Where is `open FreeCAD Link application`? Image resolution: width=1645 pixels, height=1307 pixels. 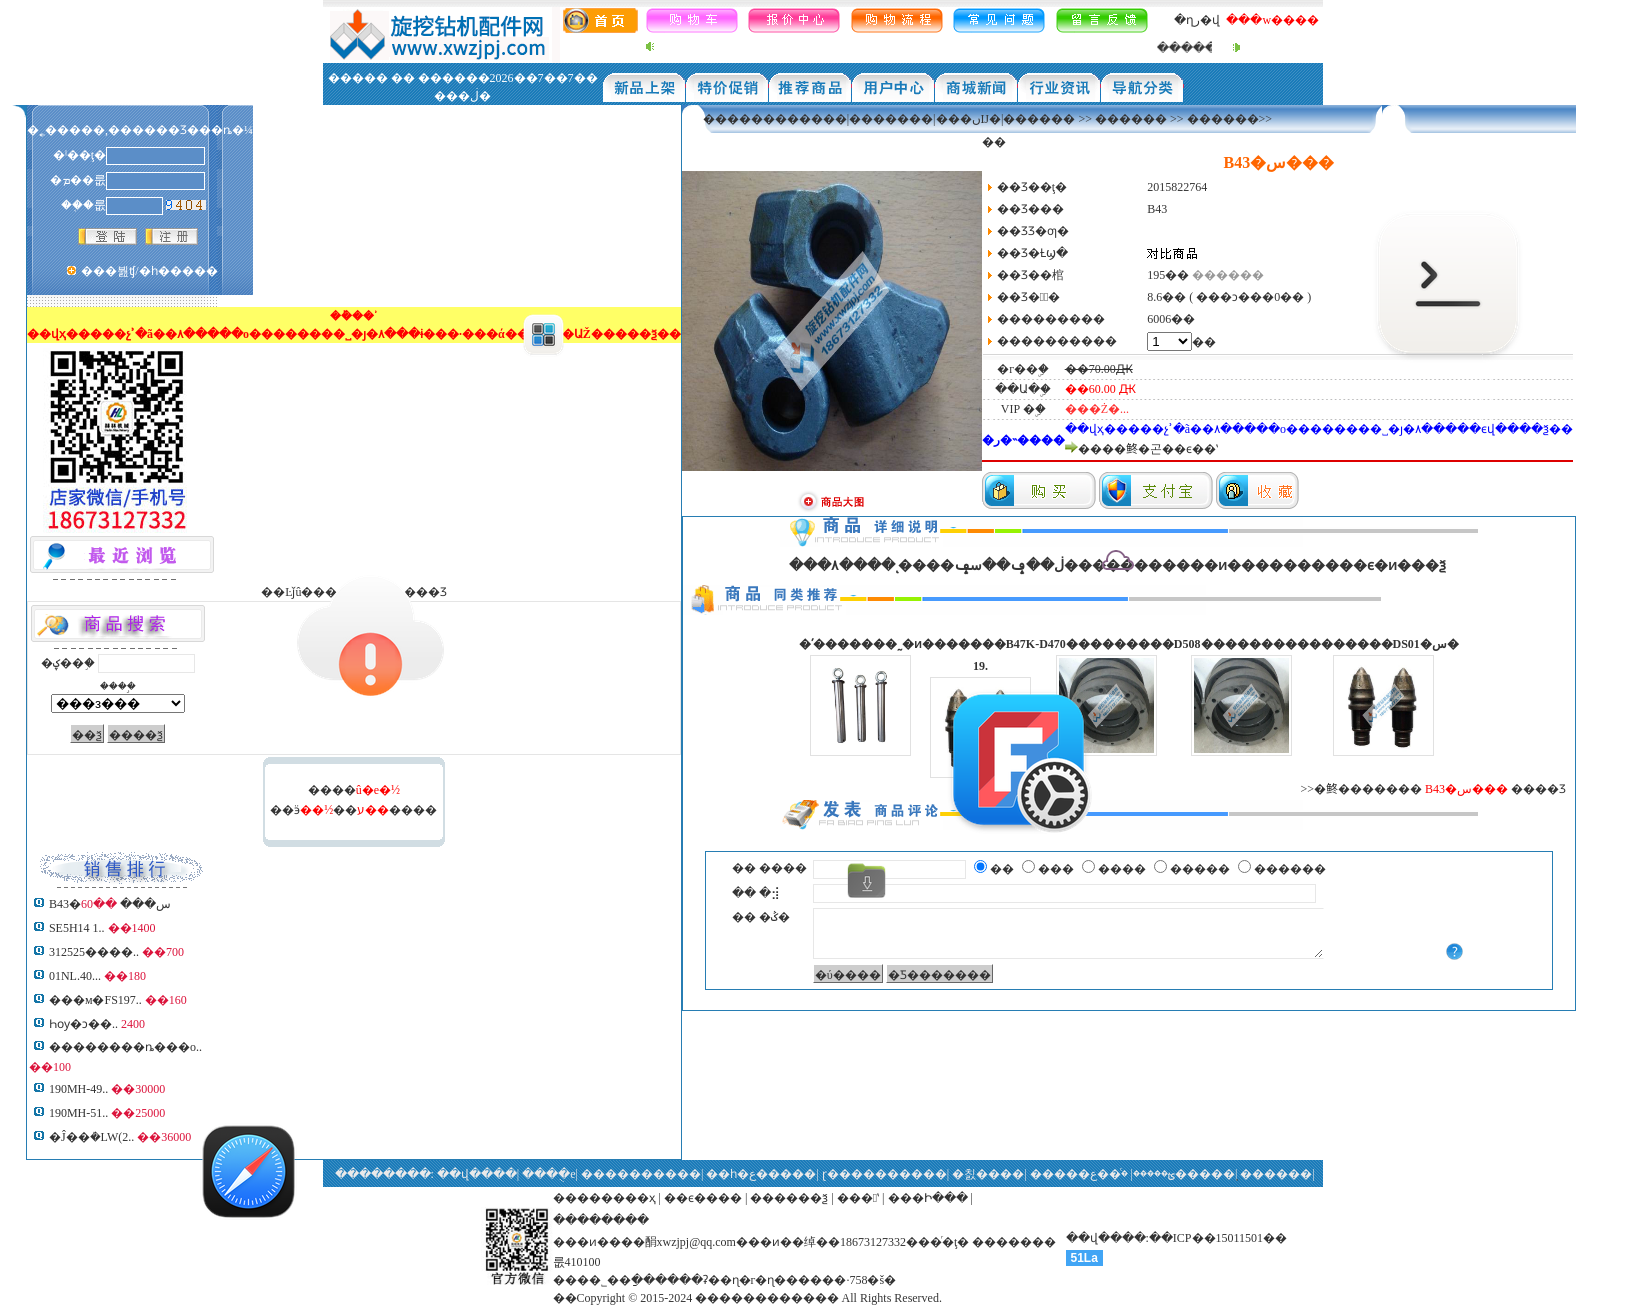 open FreeCAD Link application is located at coordinates (1018, 759).